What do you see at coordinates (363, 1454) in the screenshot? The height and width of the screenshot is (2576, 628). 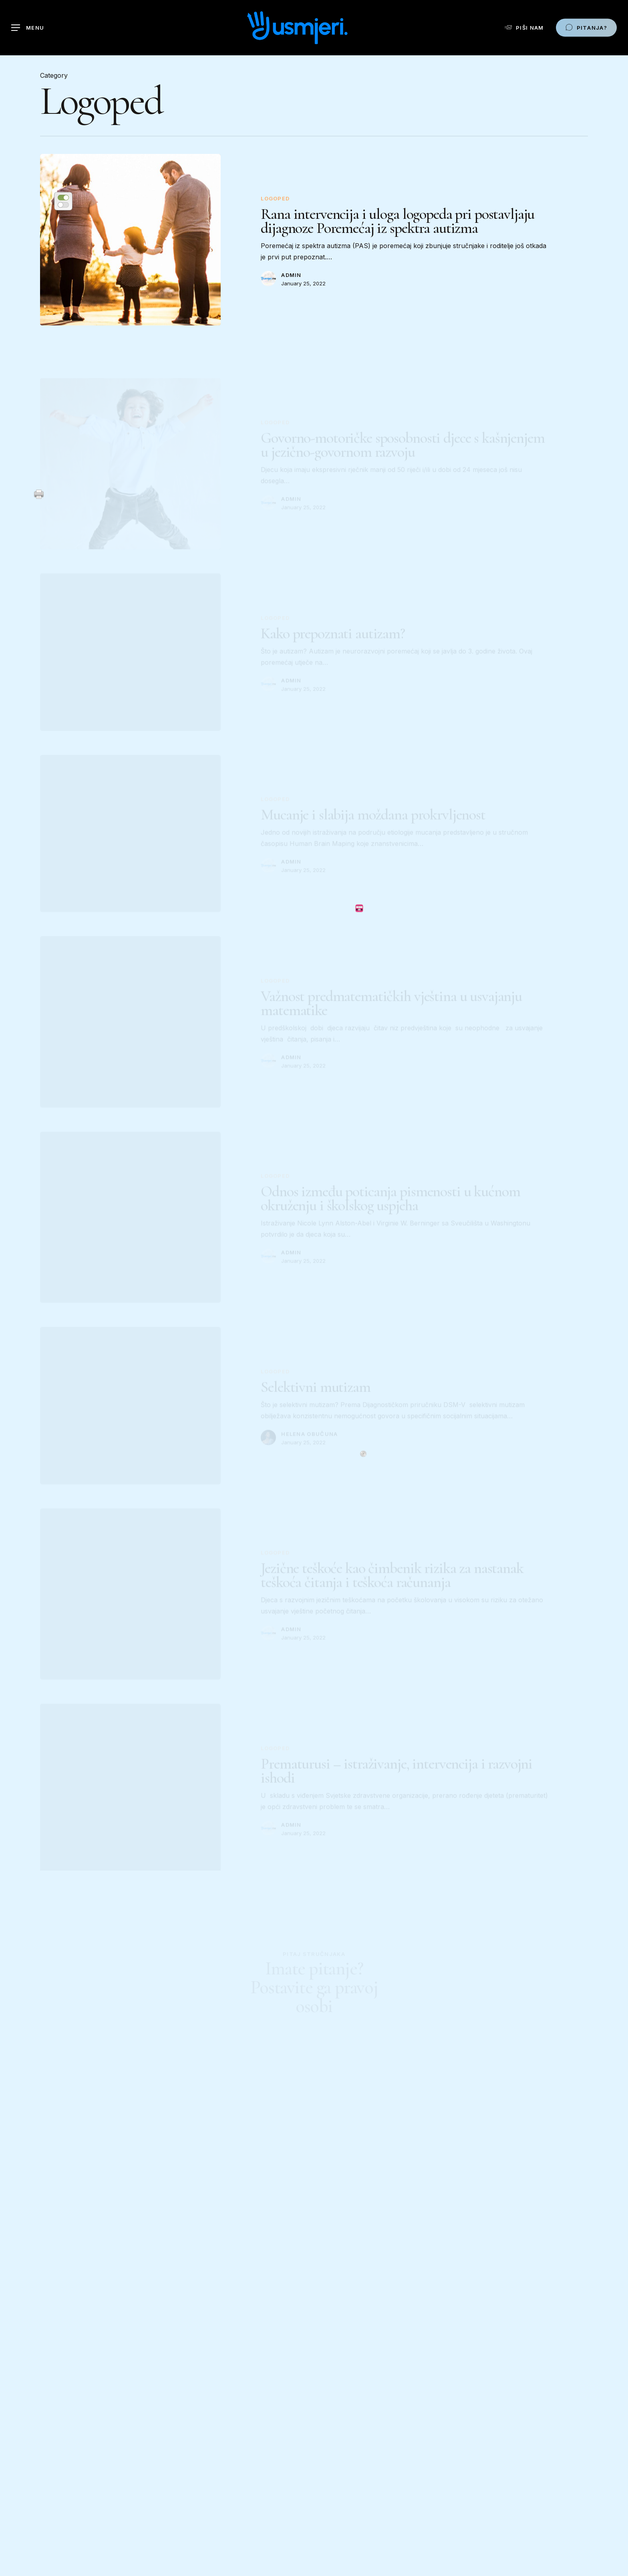 I see `indicates a rewritable CD-RW disc` at bounding box center [363, 1454].